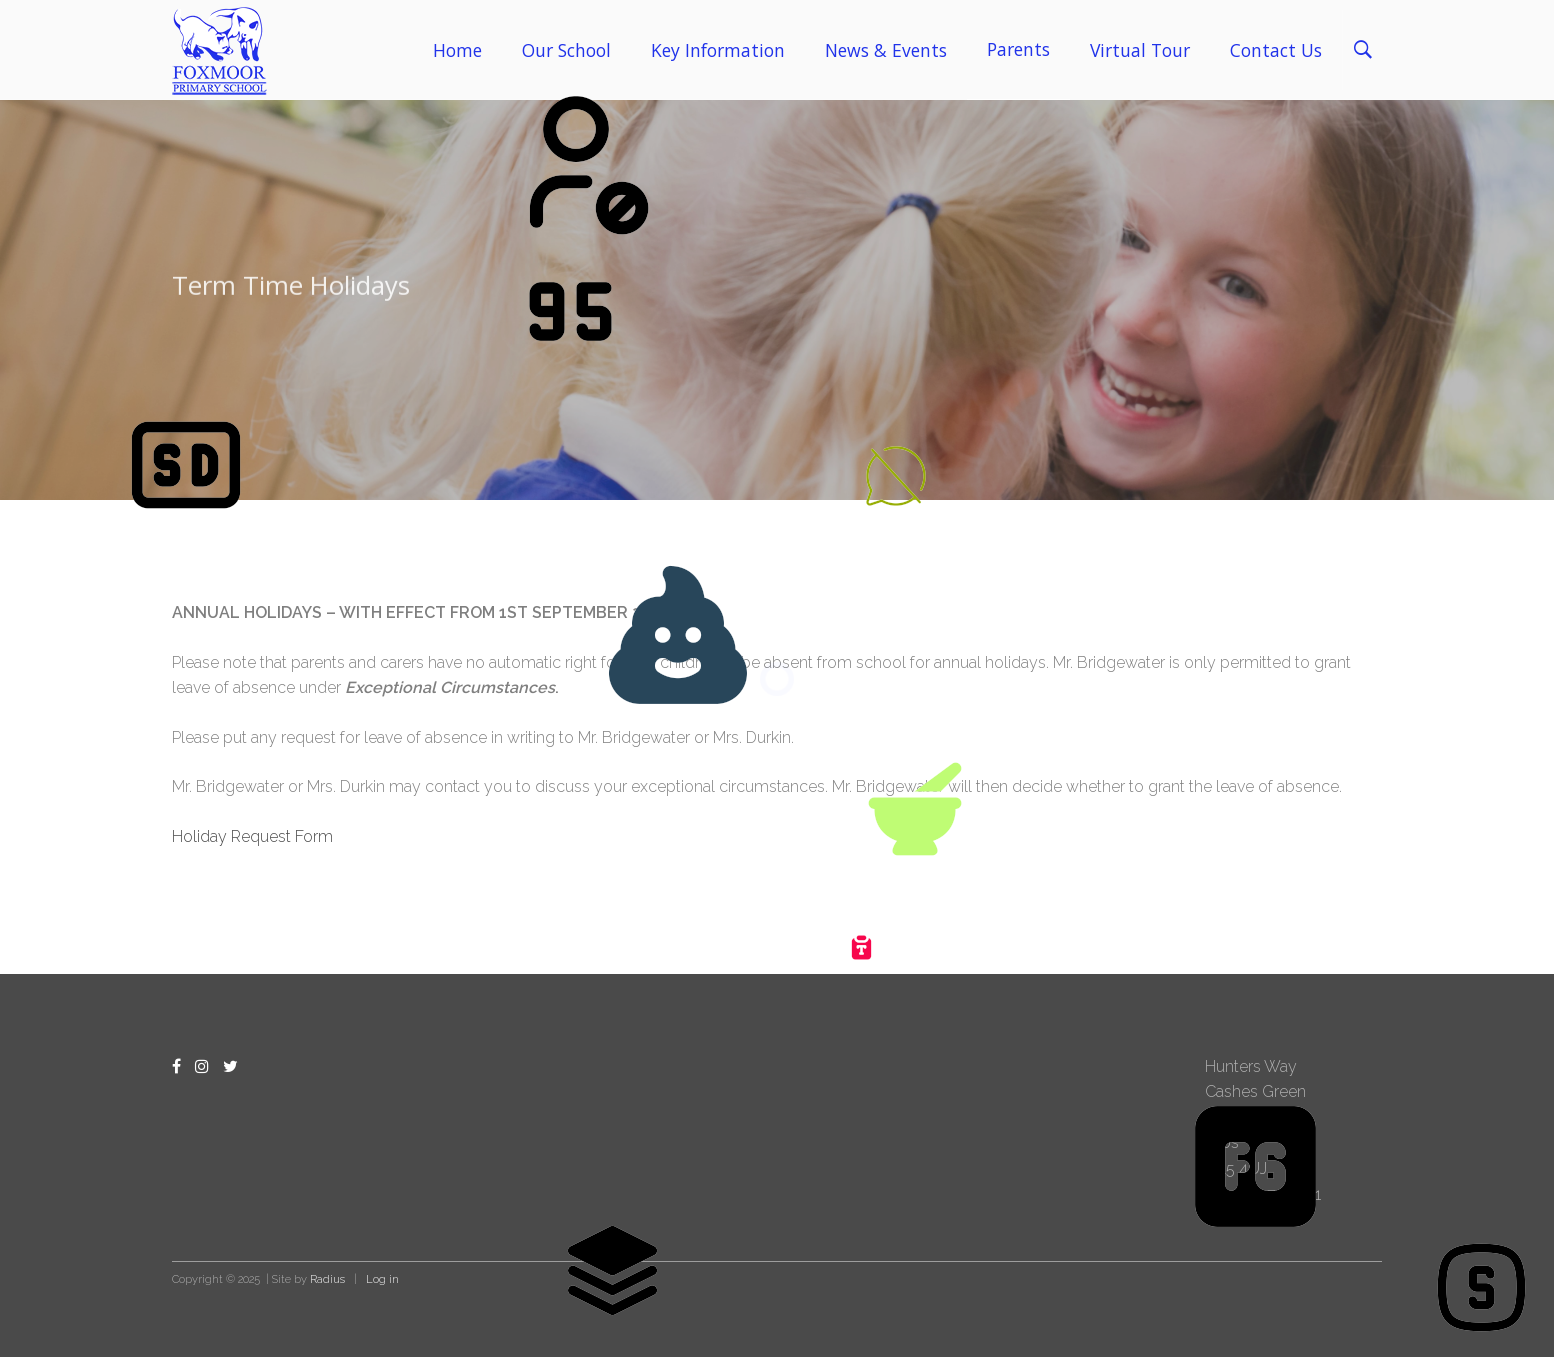  Describe the element at coordinates (861, 947) in the screenshot. I see `access copied text formatting options` at that location.